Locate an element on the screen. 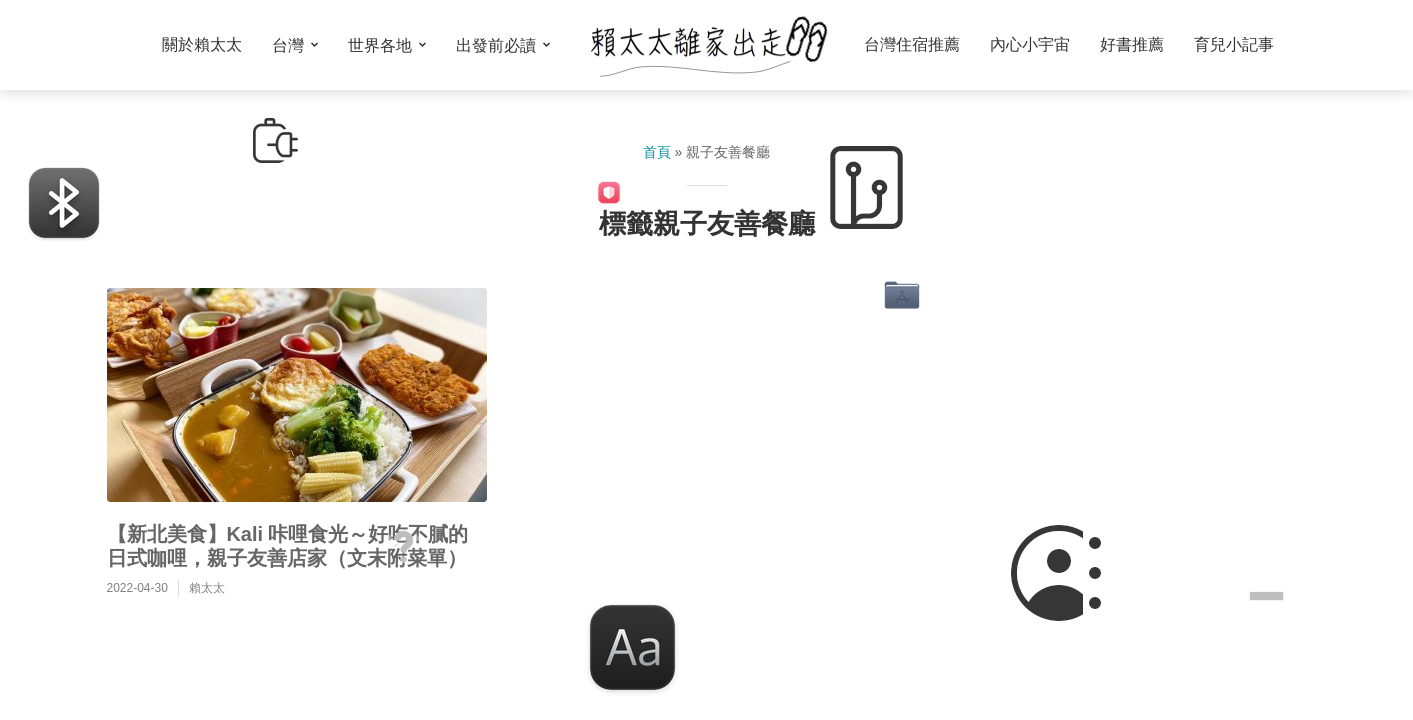 The image size is (1413, 720). indicates no internet connection despite wifi signal is located at coordinates (403, 540).